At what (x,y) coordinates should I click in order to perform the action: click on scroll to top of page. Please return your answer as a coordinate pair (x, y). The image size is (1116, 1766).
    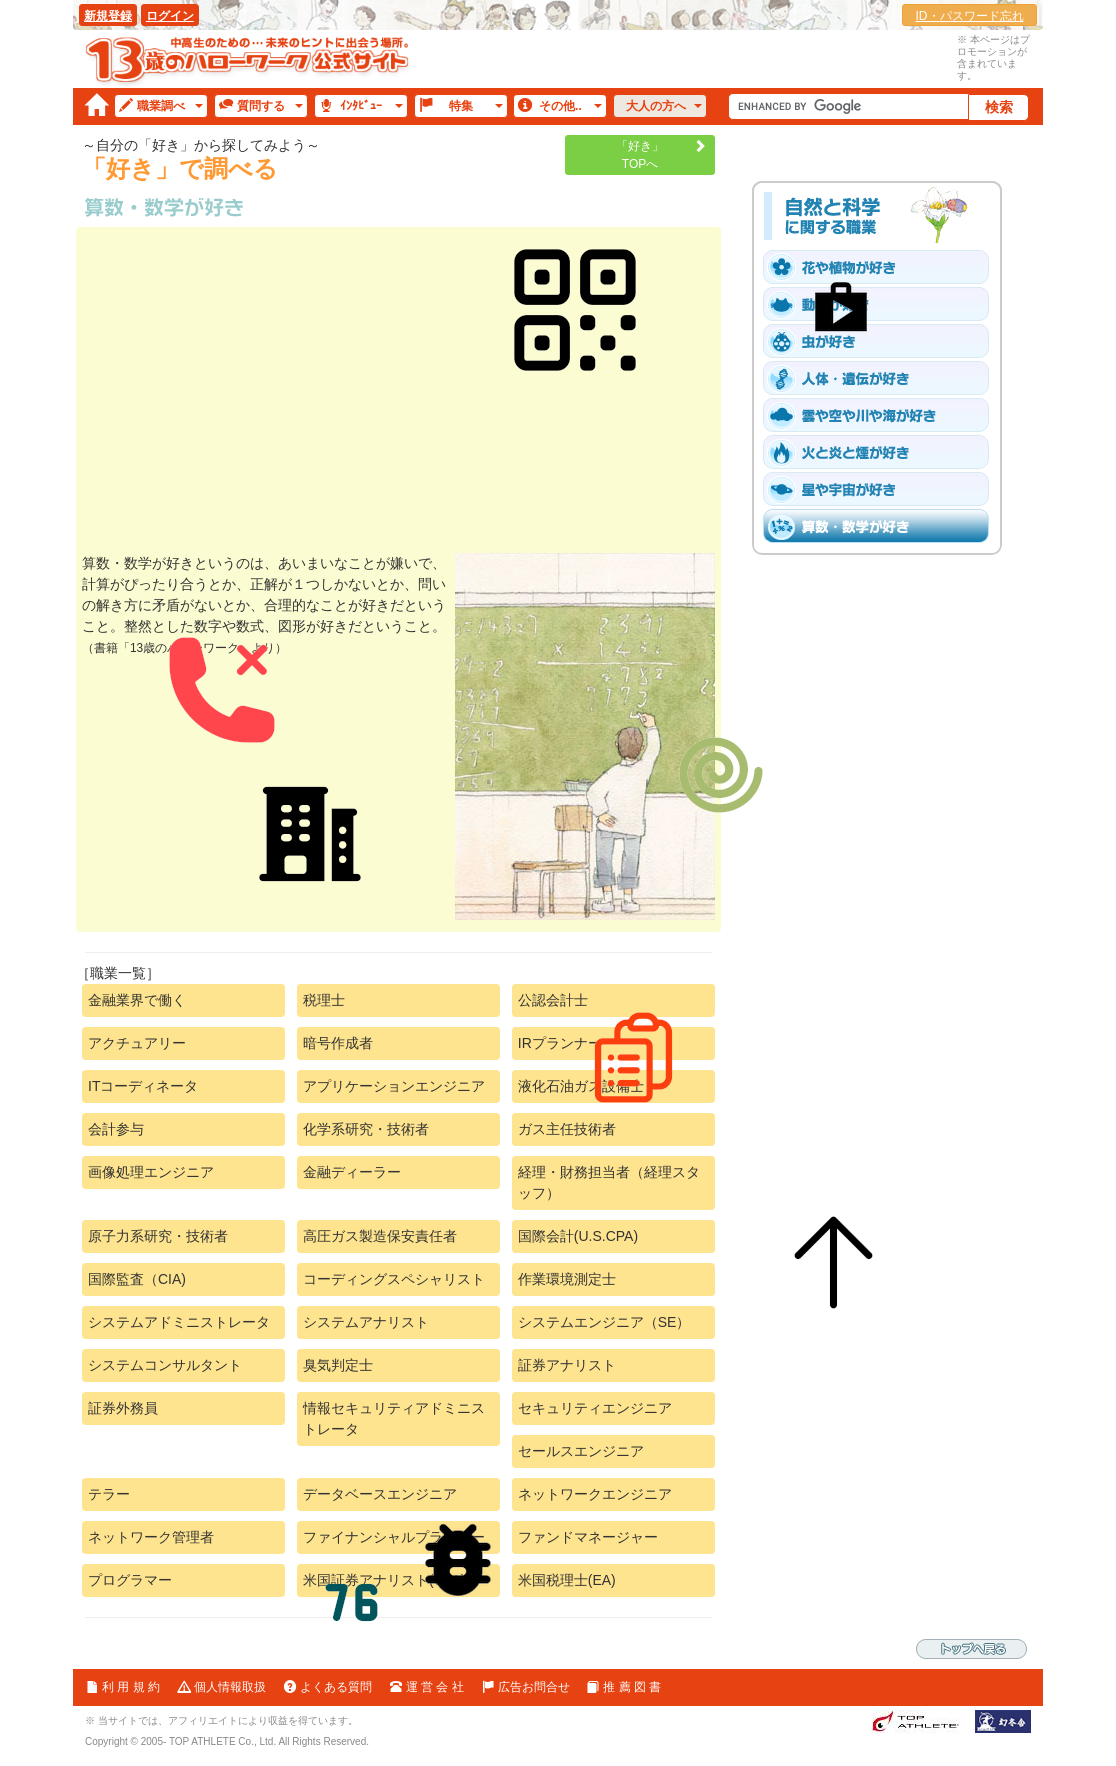
    Looking at the image, I should click on (833, 1262).